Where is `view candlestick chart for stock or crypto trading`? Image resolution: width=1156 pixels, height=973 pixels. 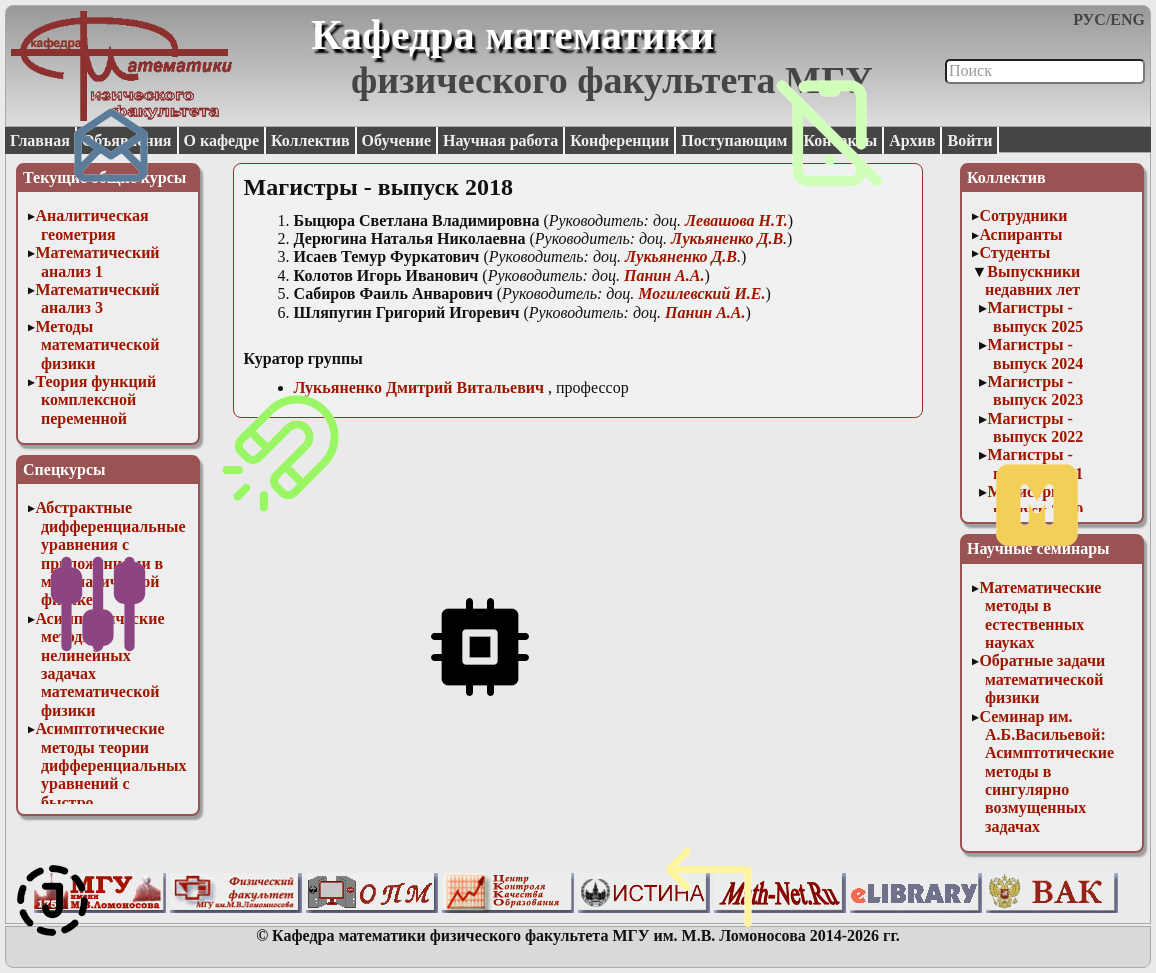
view candlestick chart for stock or crypto trading is located at coordinates (98, 604).